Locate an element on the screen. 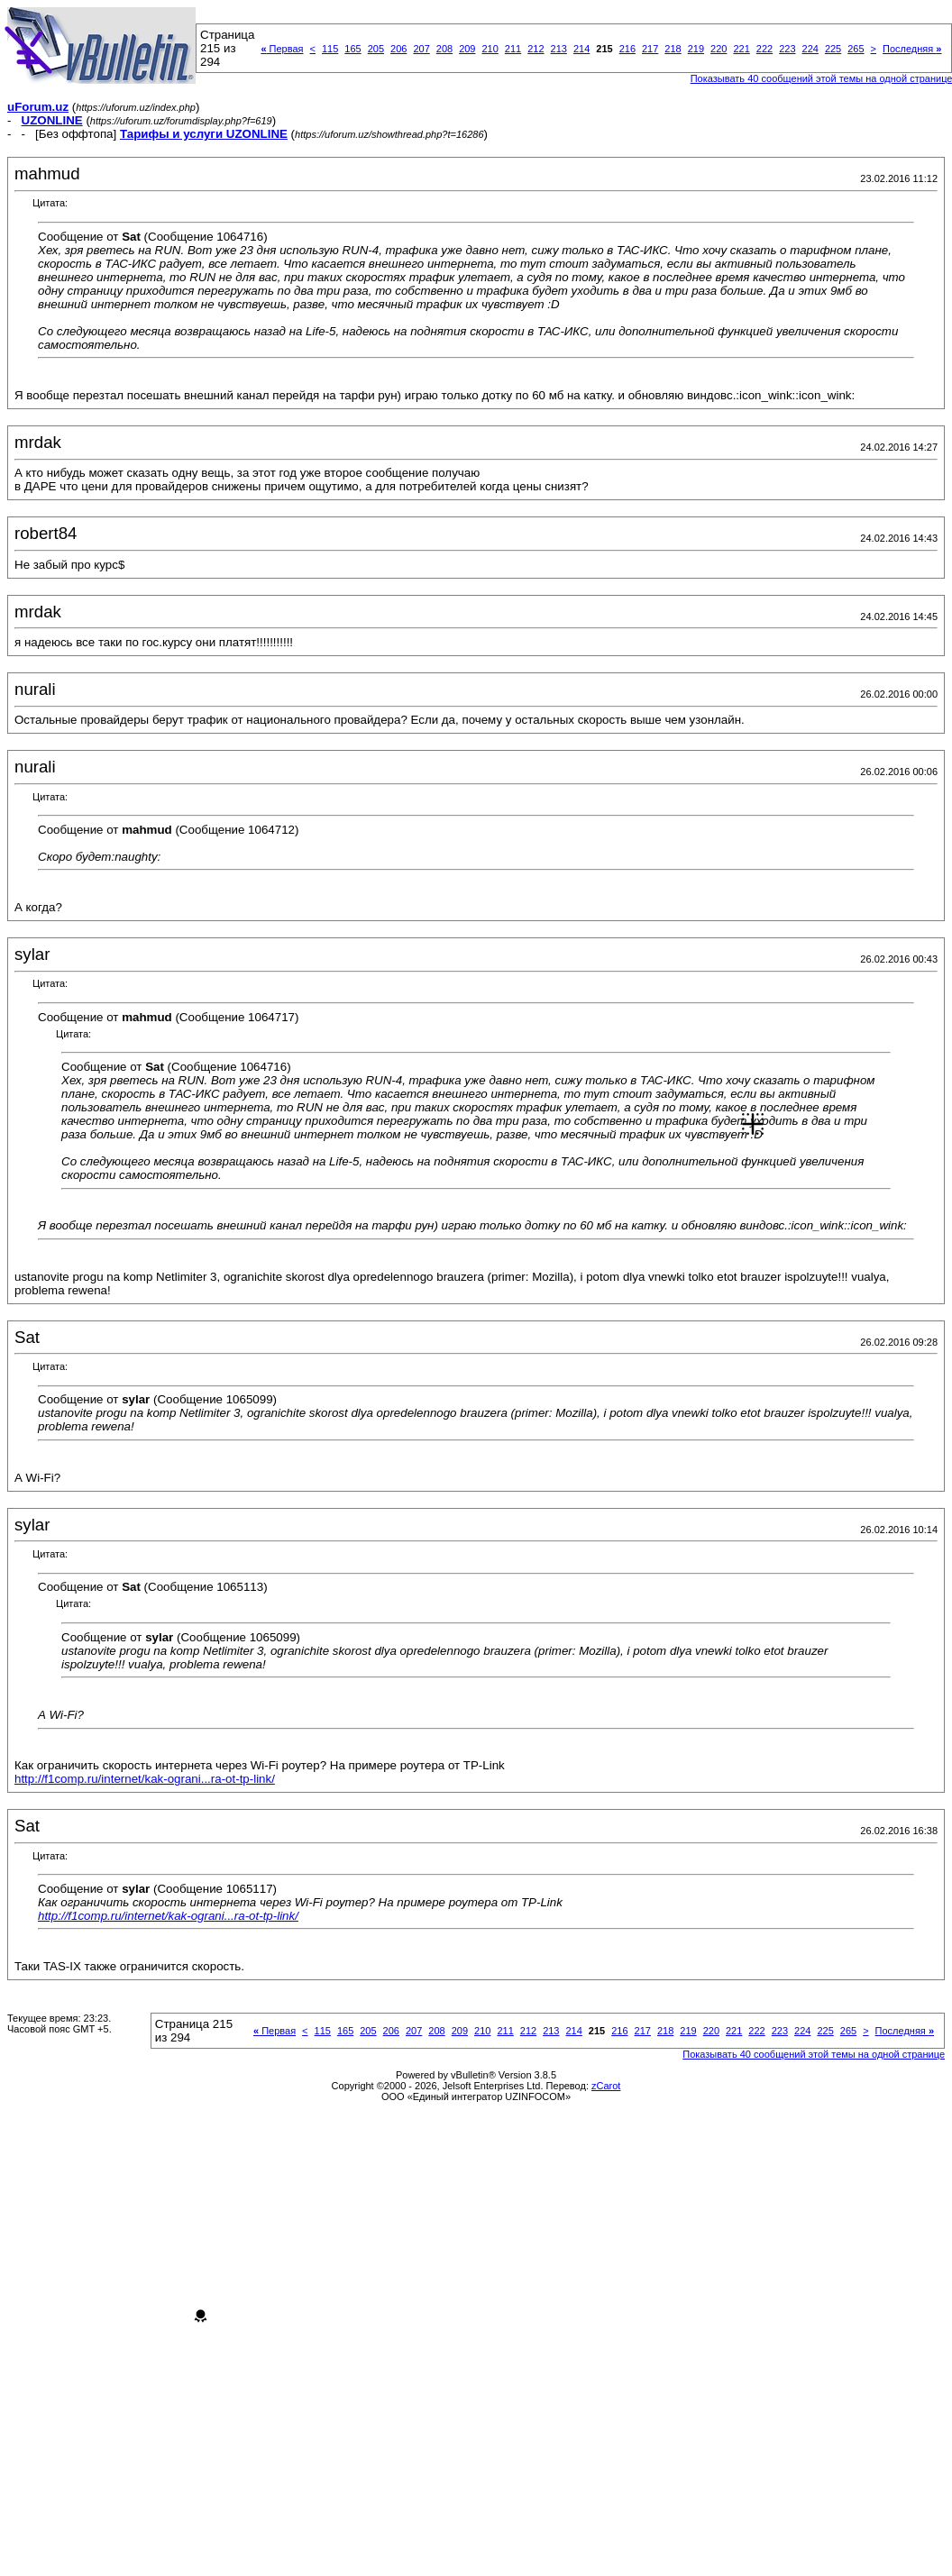  apply inner borders to selected cells is located at coordinates (753, 1124).